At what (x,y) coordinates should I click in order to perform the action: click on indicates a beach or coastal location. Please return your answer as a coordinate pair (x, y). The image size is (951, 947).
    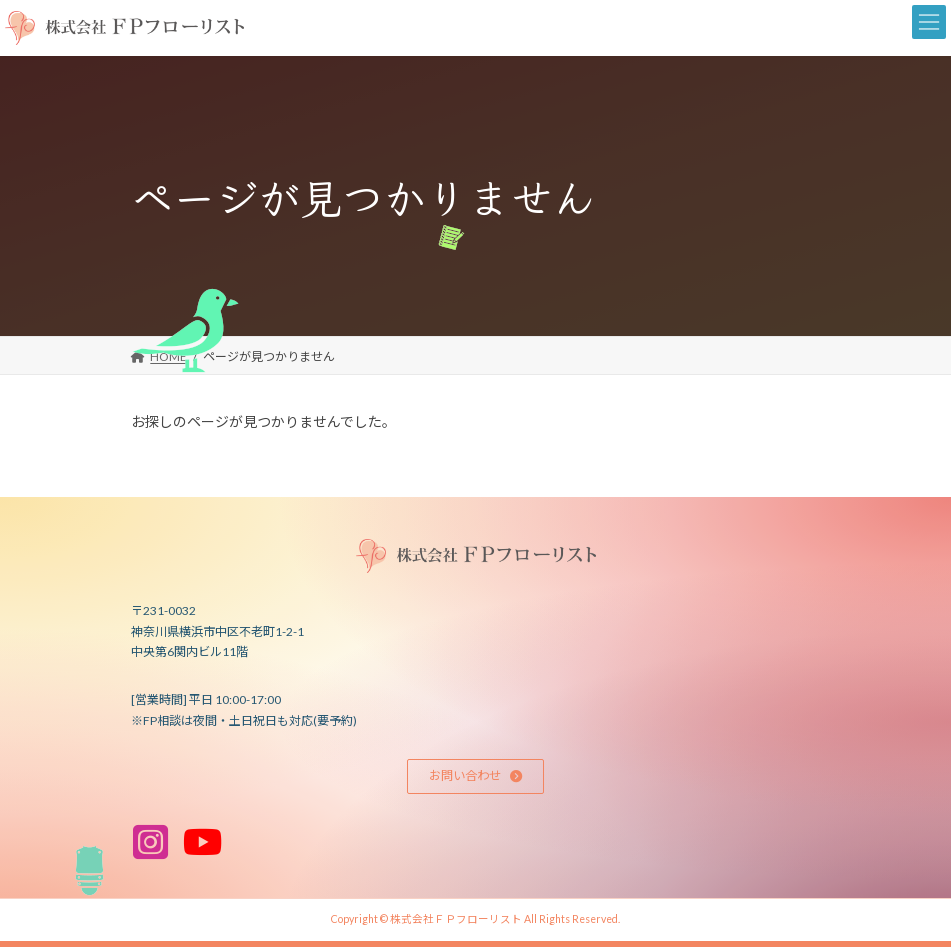
    Looking at the image, I should click on (185, 330).